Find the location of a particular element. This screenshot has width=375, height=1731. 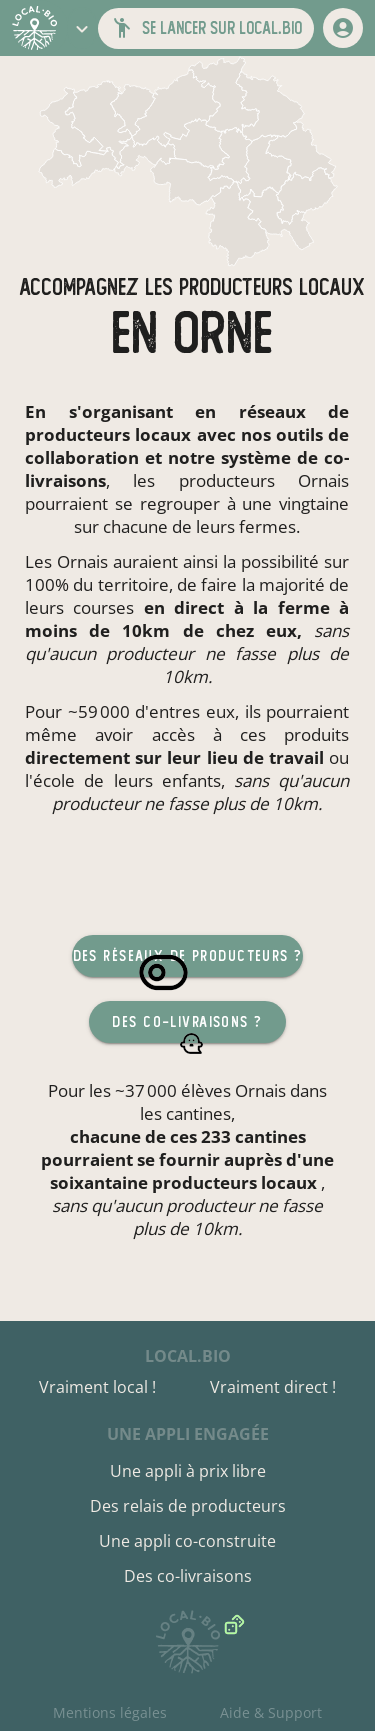

randomize or shuffle content is located at coordinates (234, 1624).